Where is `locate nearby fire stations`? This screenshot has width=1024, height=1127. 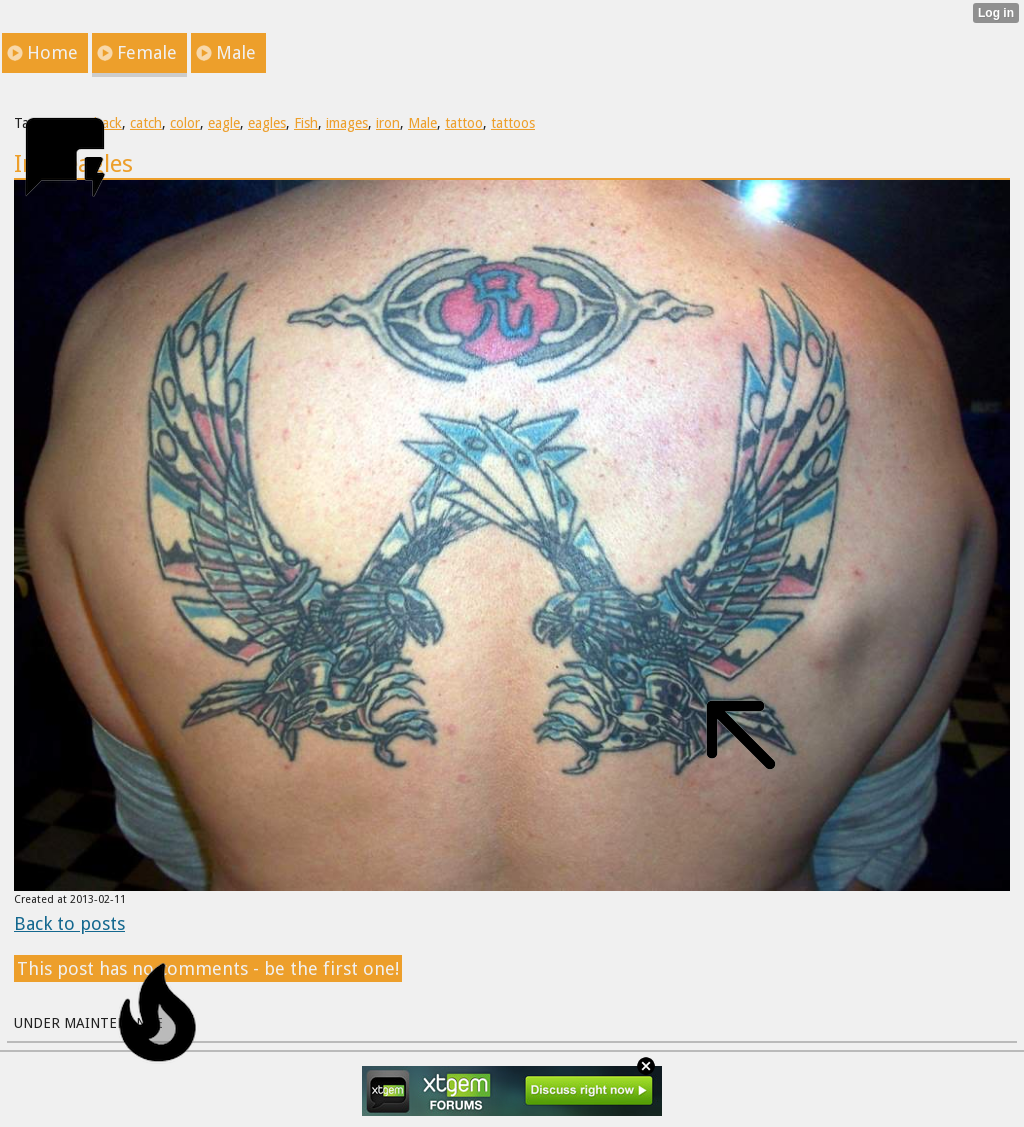
locate nearby fire stations is located at coordinates (157, 1013).